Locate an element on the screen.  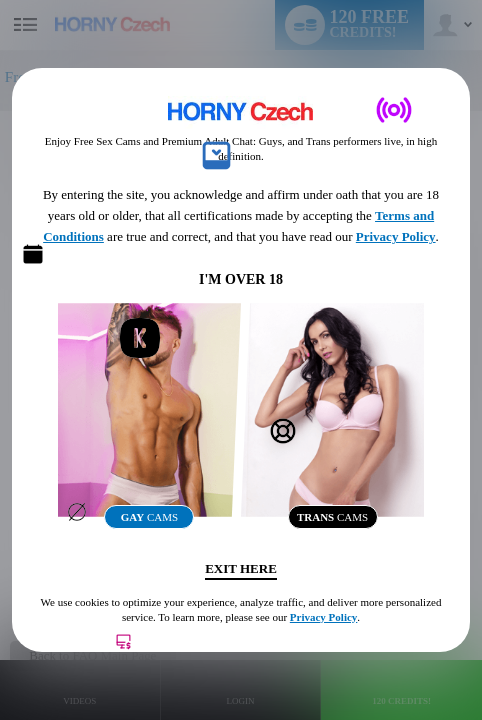
collapse the bottom navigation bar is located at coordinates (216, 155).